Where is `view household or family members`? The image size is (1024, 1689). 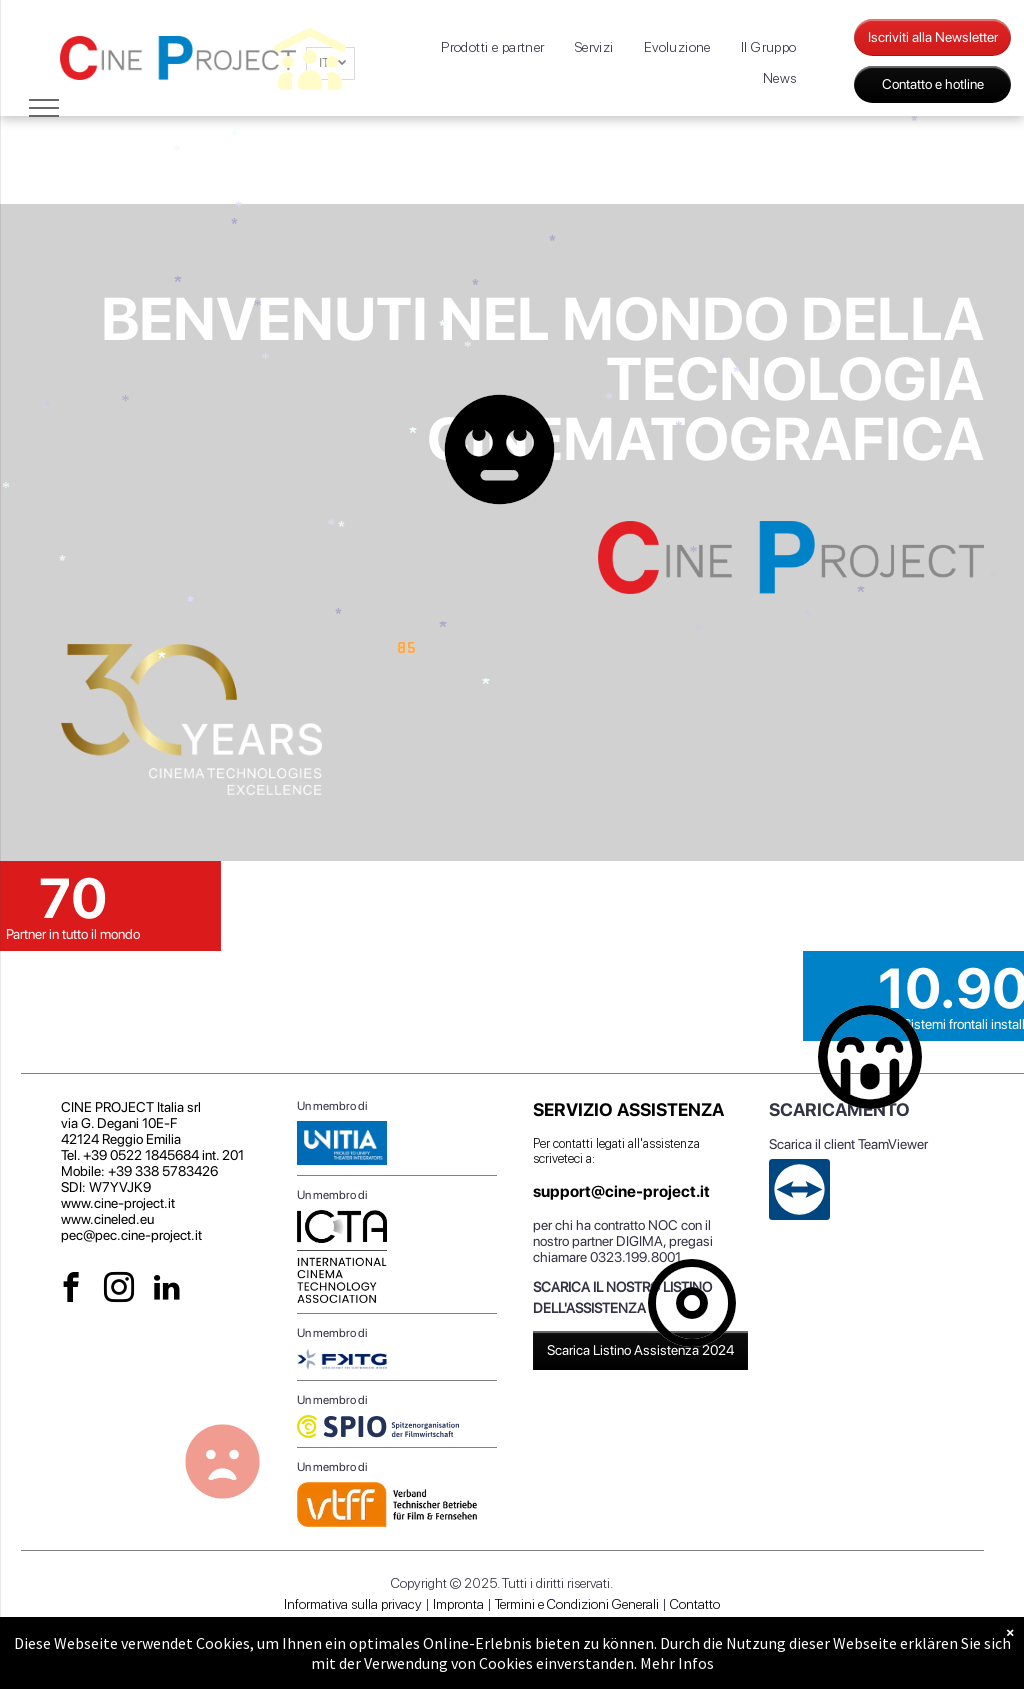 view household or family members is located at coordinates (310, 62).